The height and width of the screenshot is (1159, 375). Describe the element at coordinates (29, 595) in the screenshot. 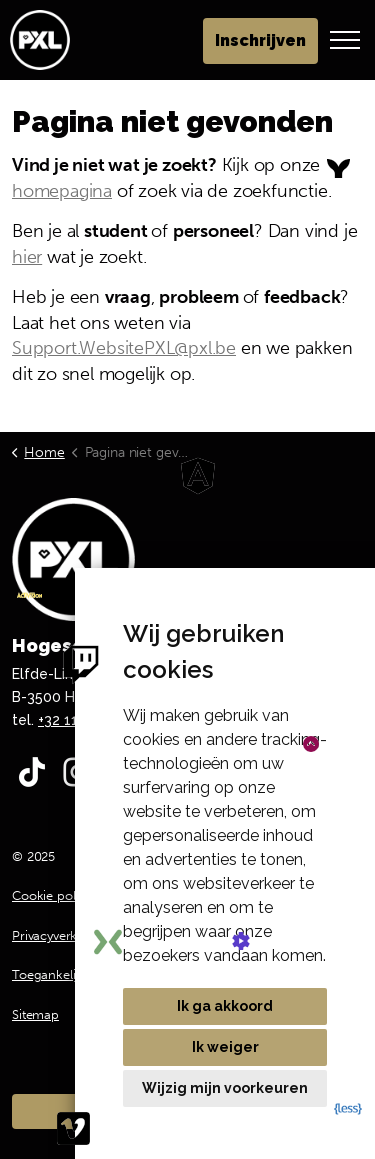

I see `activision company logo` at that location.